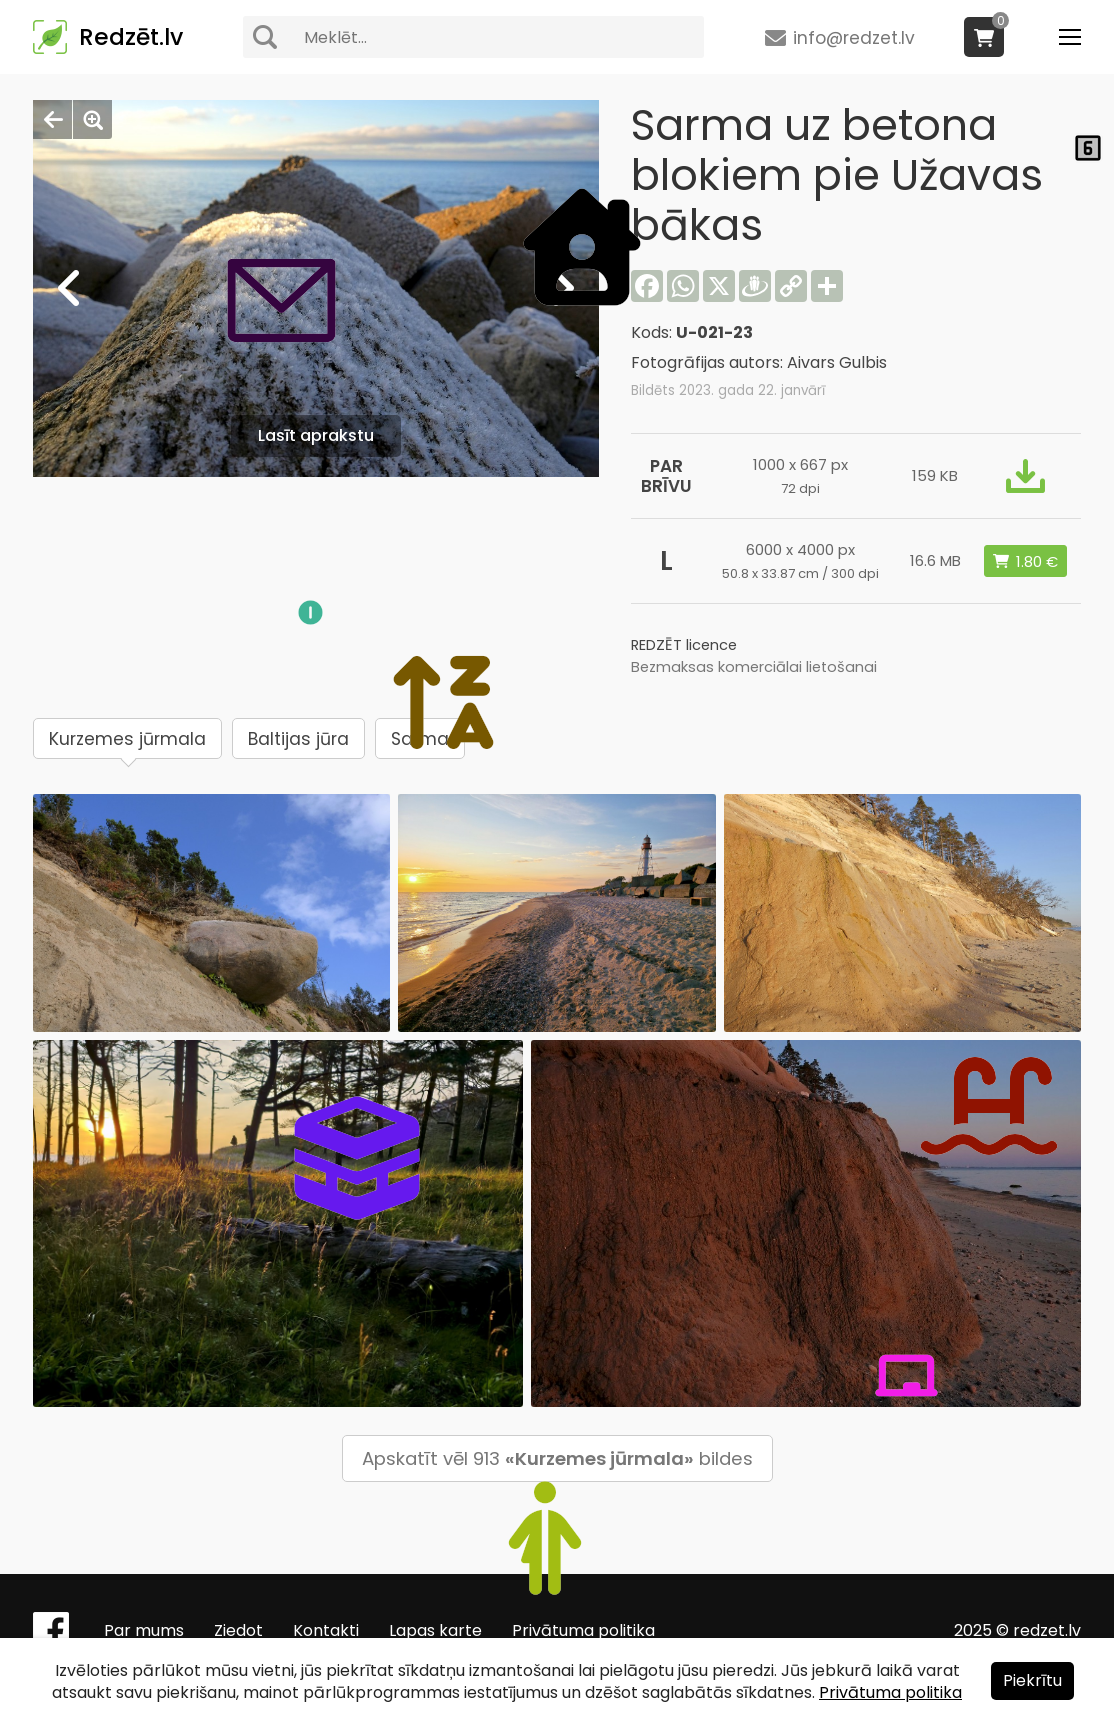 The height and width of the screenshot is (1726, 1114). I want to click on access information or help details, so click(310, 612).